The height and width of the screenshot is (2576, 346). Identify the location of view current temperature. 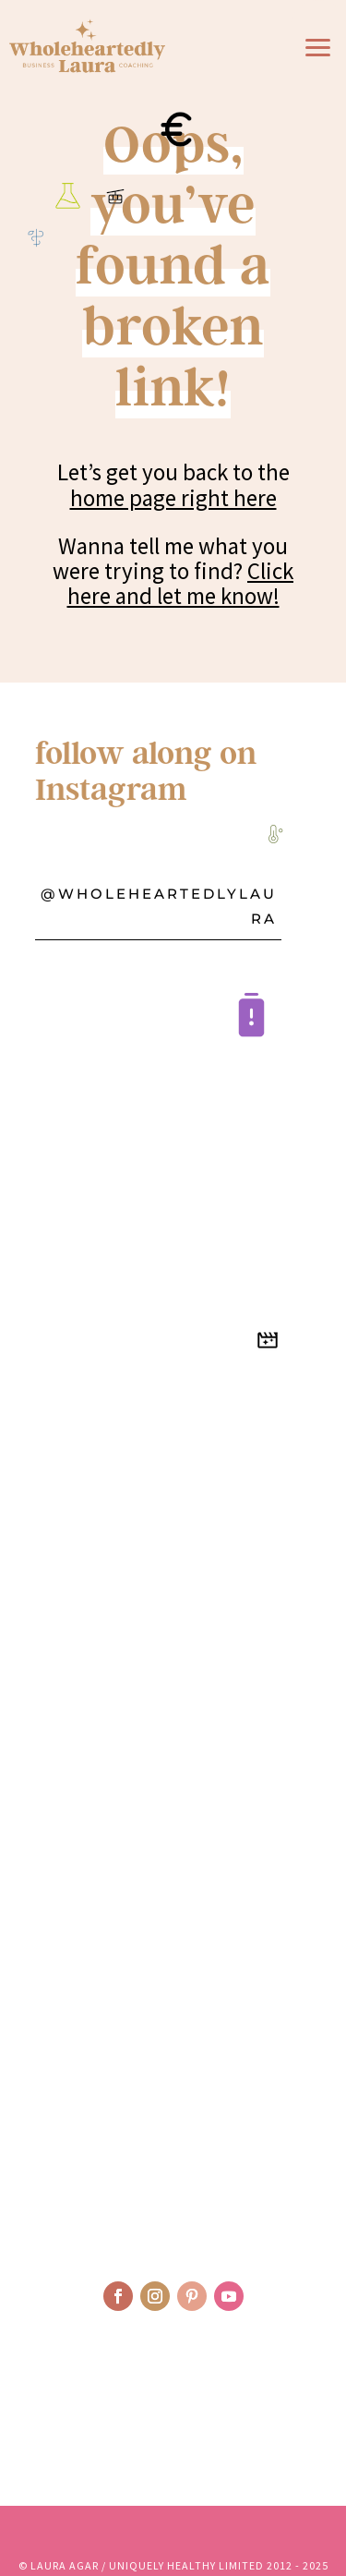
(274, 834).